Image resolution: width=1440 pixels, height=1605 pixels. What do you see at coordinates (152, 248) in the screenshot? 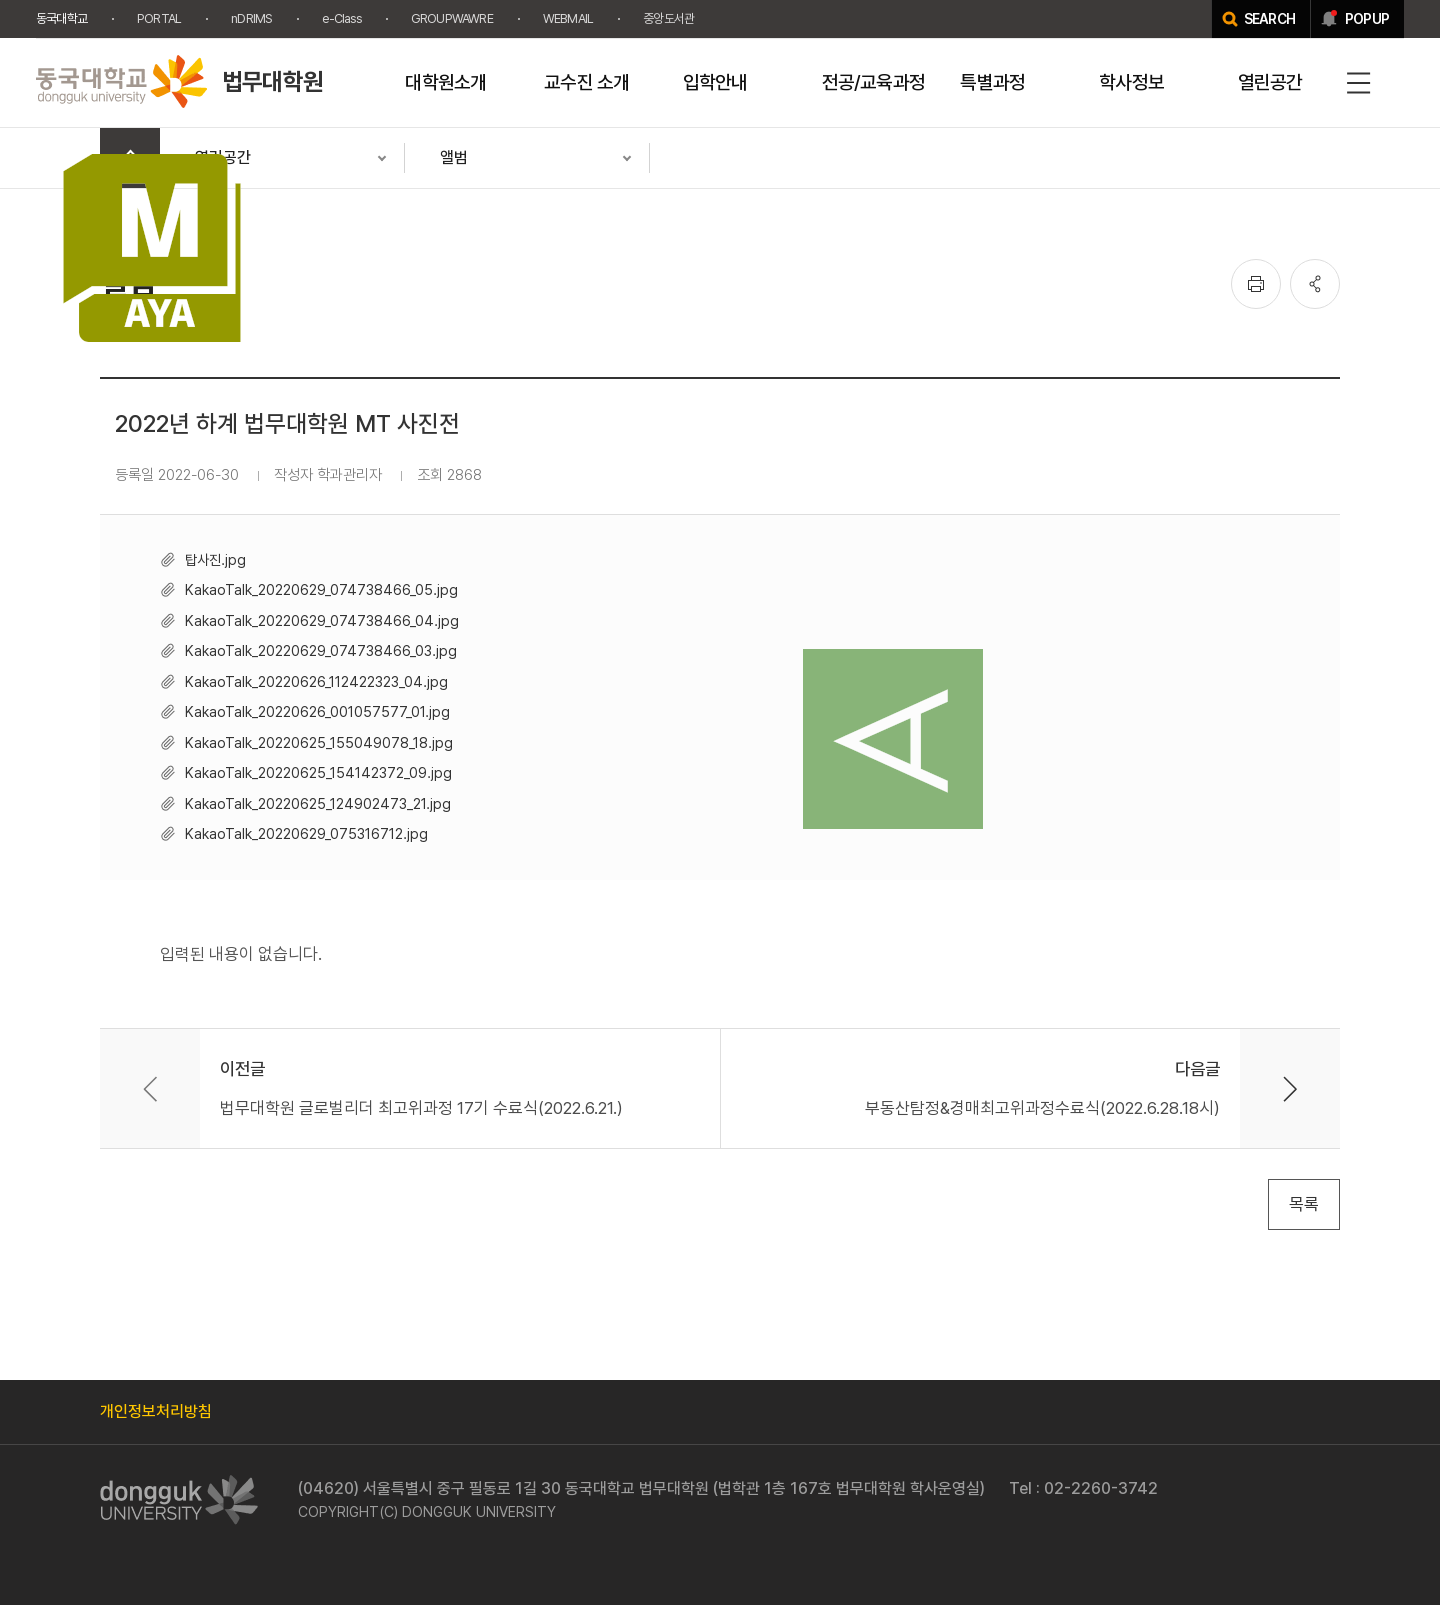
I see `open Autodesk Maya application` at bounding box center [152, 248].